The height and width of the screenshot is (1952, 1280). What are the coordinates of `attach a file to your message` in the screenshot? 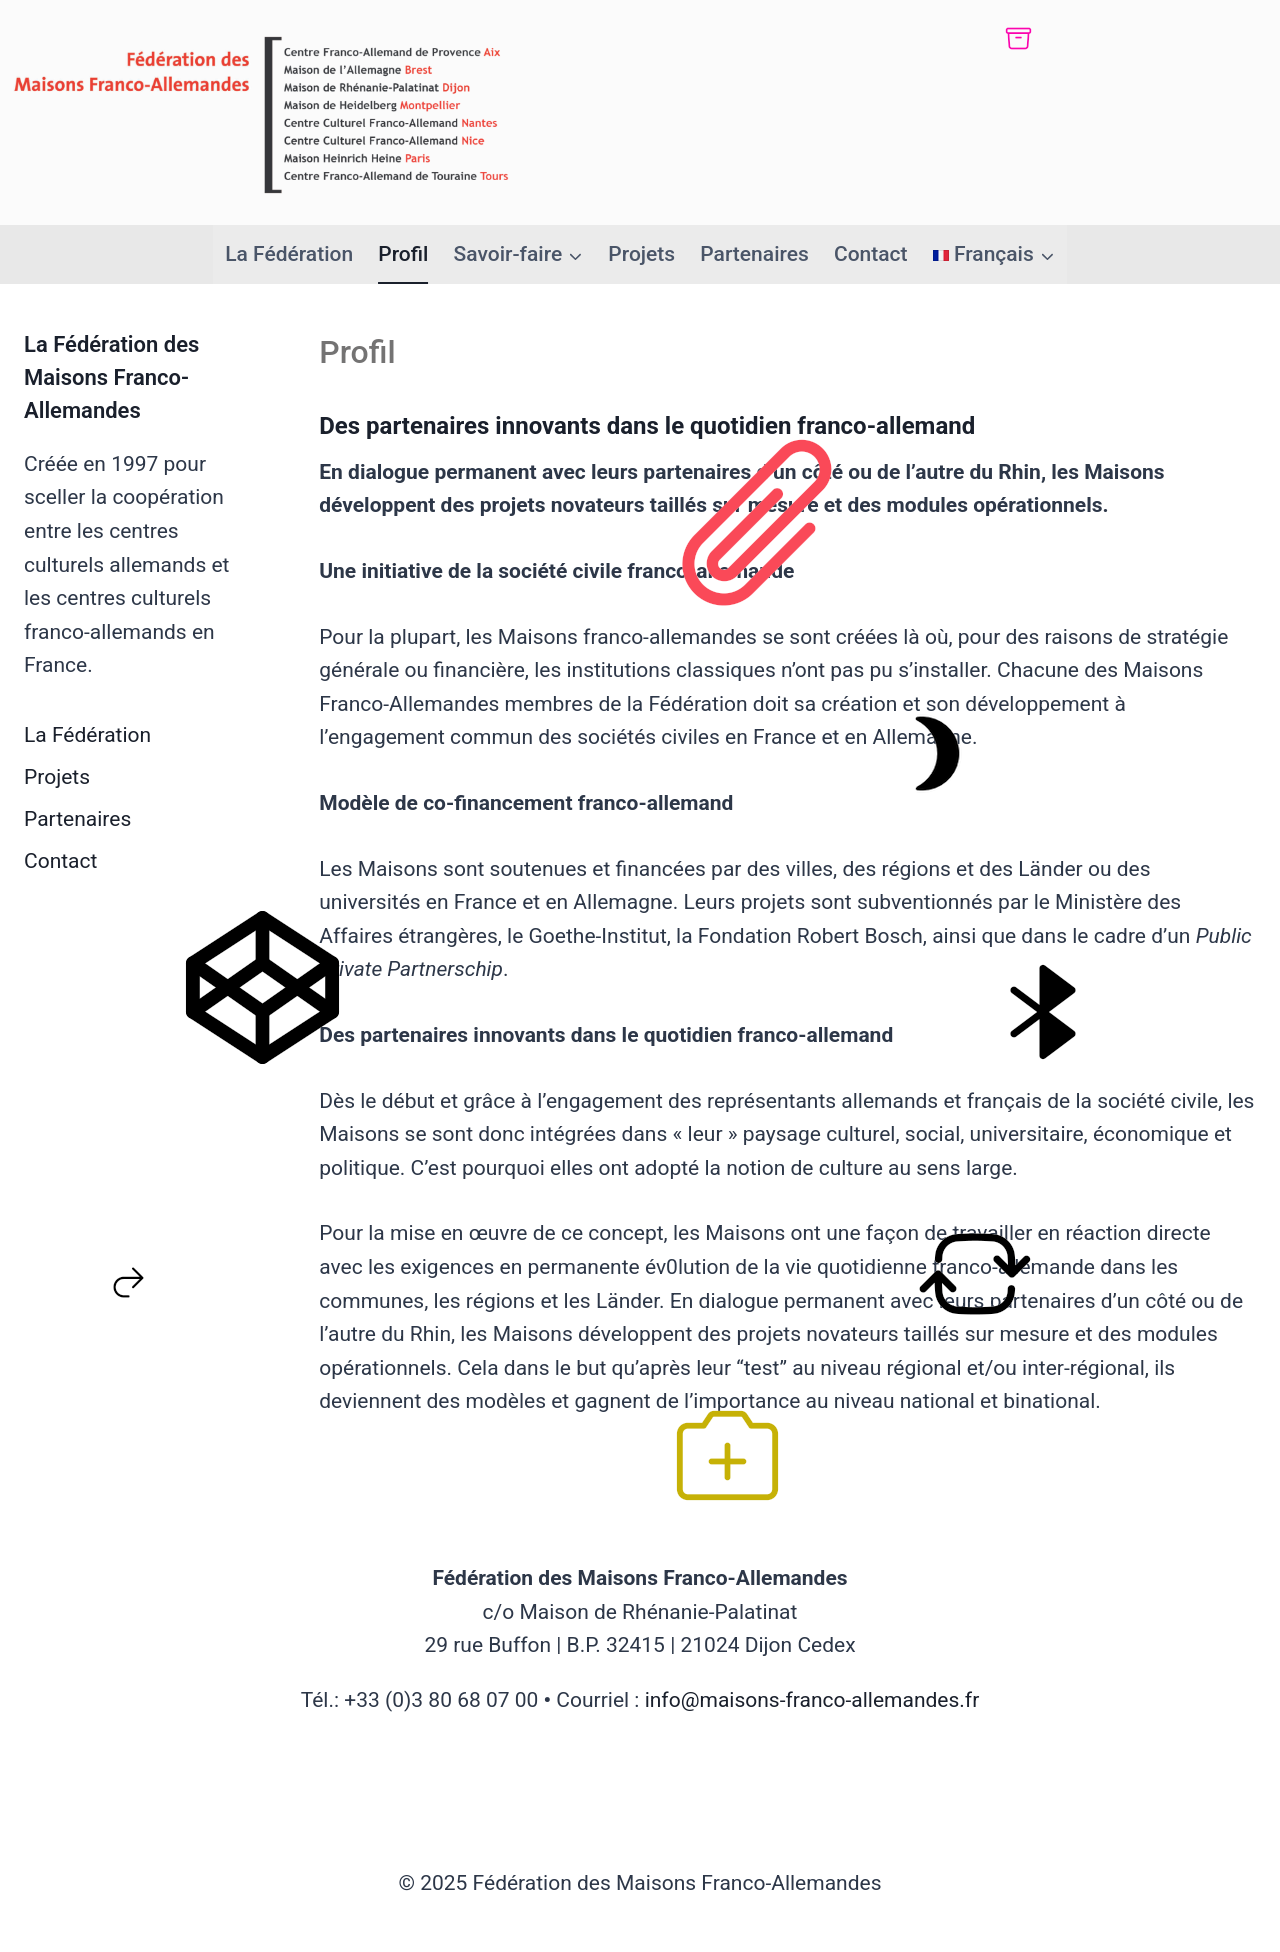 It's located at (759, 522).